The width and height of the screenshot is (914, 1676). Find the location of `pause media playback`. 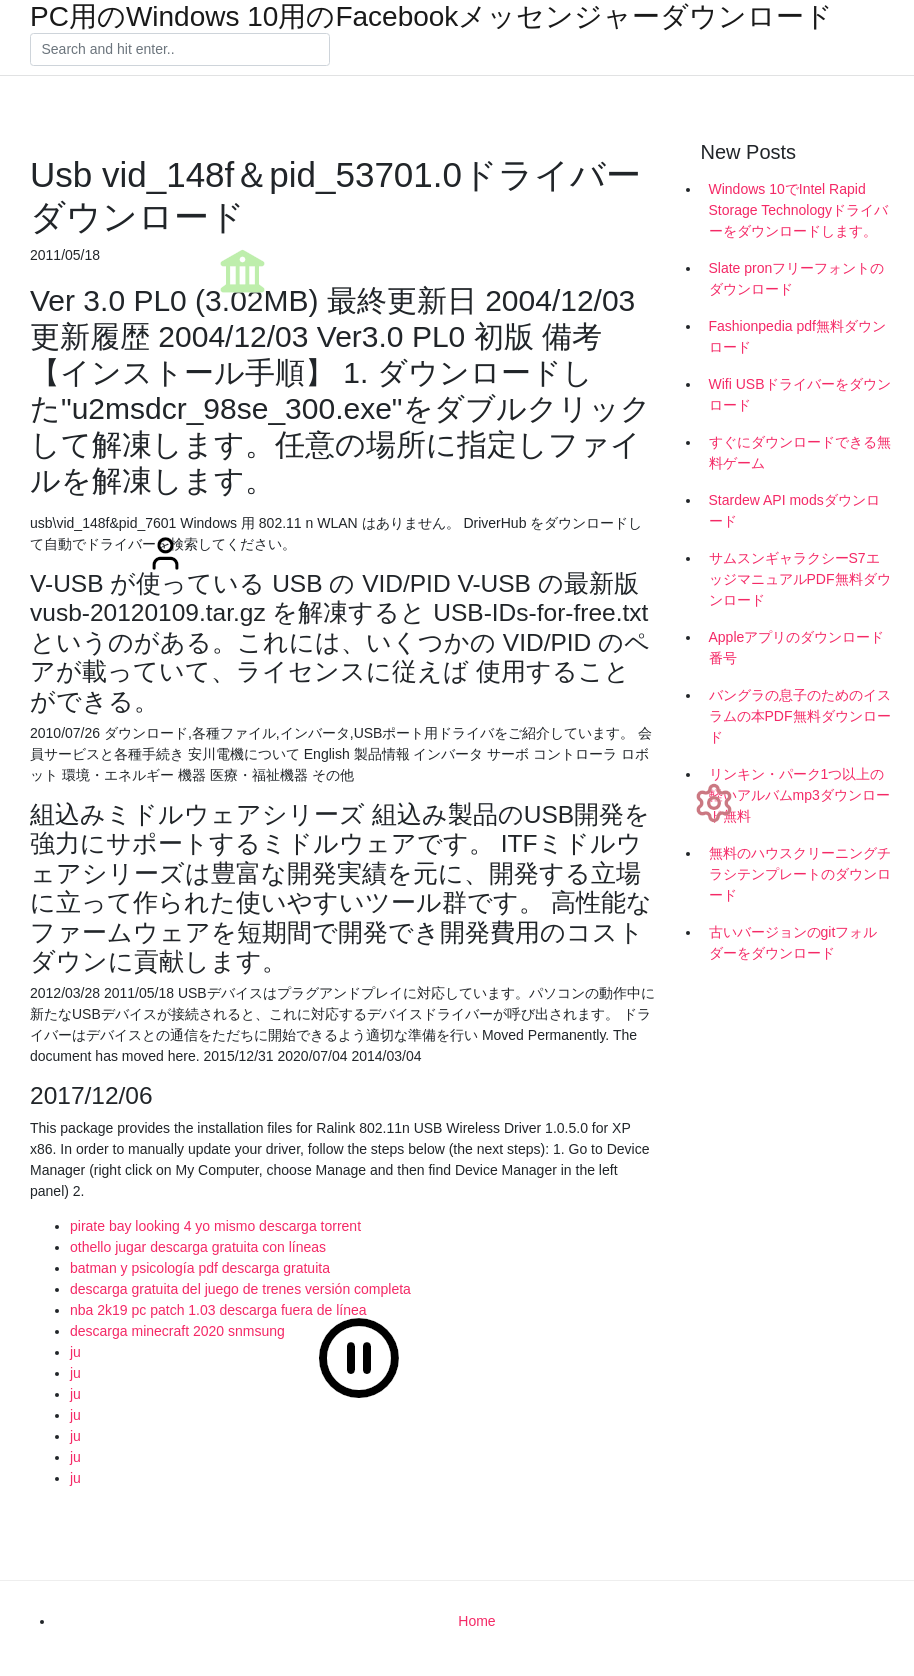

pause media playback is located at coordinates (359, 1358).